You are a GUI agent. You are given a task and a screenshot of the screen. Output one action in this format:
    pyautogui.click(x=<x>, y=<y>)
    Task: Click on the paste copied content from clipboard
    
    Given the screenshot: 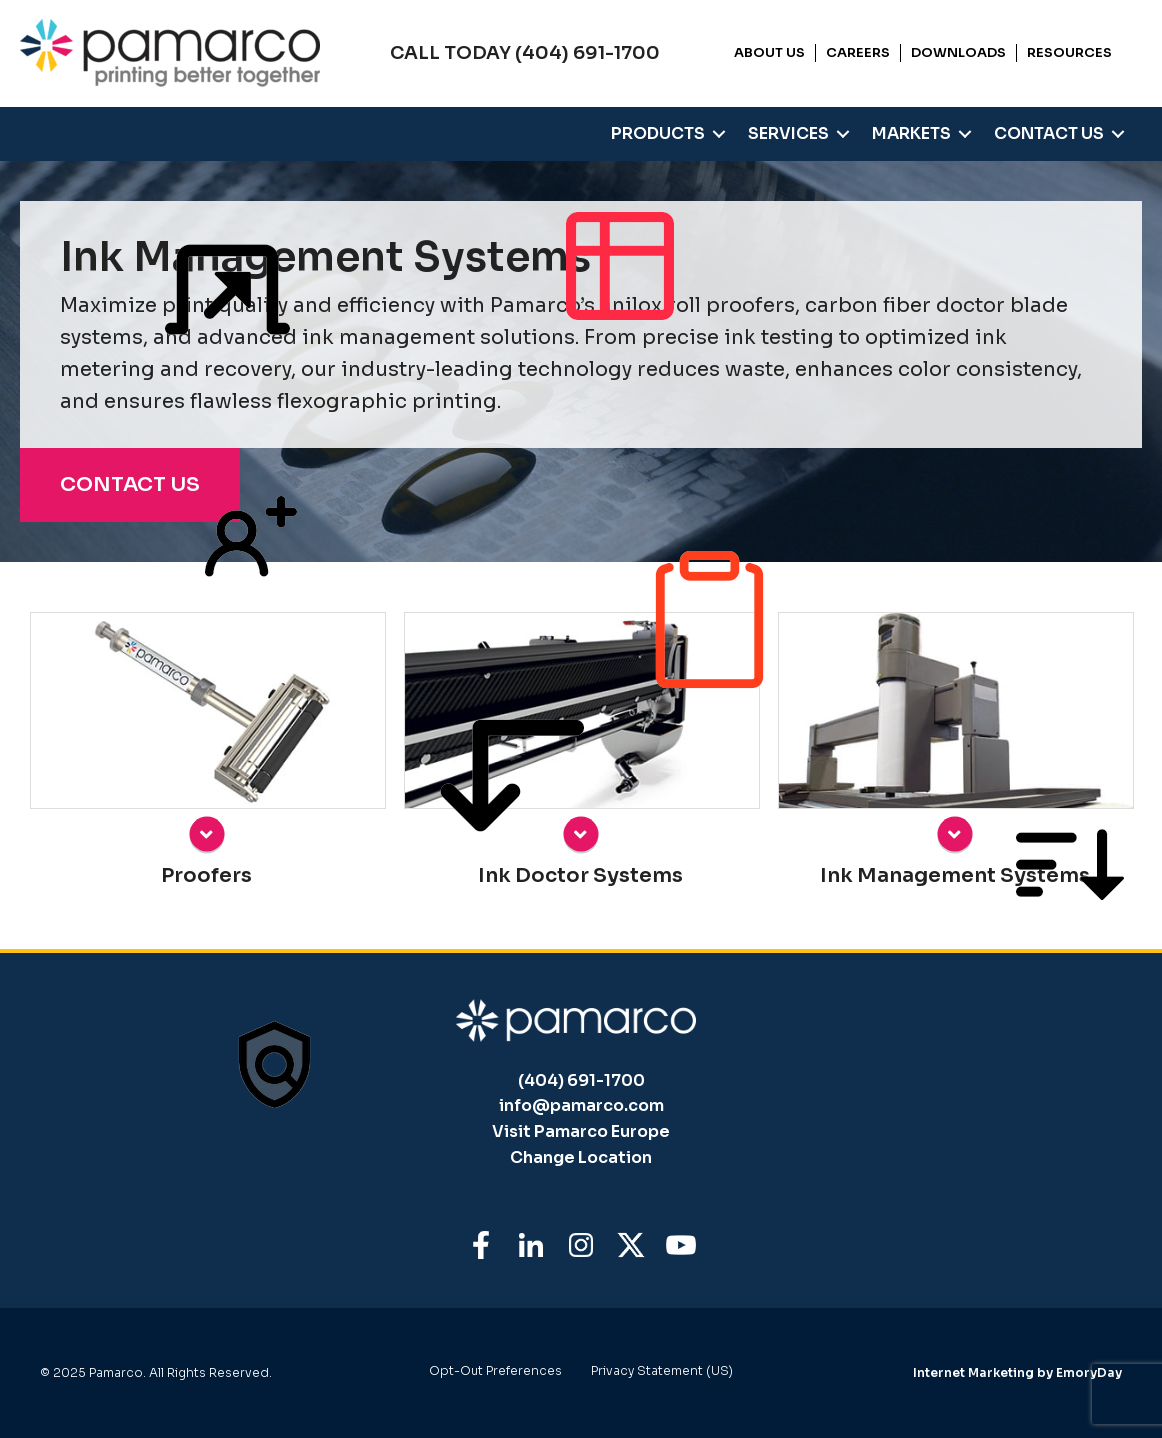 What is the action you would take?
    pyautogui.click(x=709, y=622)
    